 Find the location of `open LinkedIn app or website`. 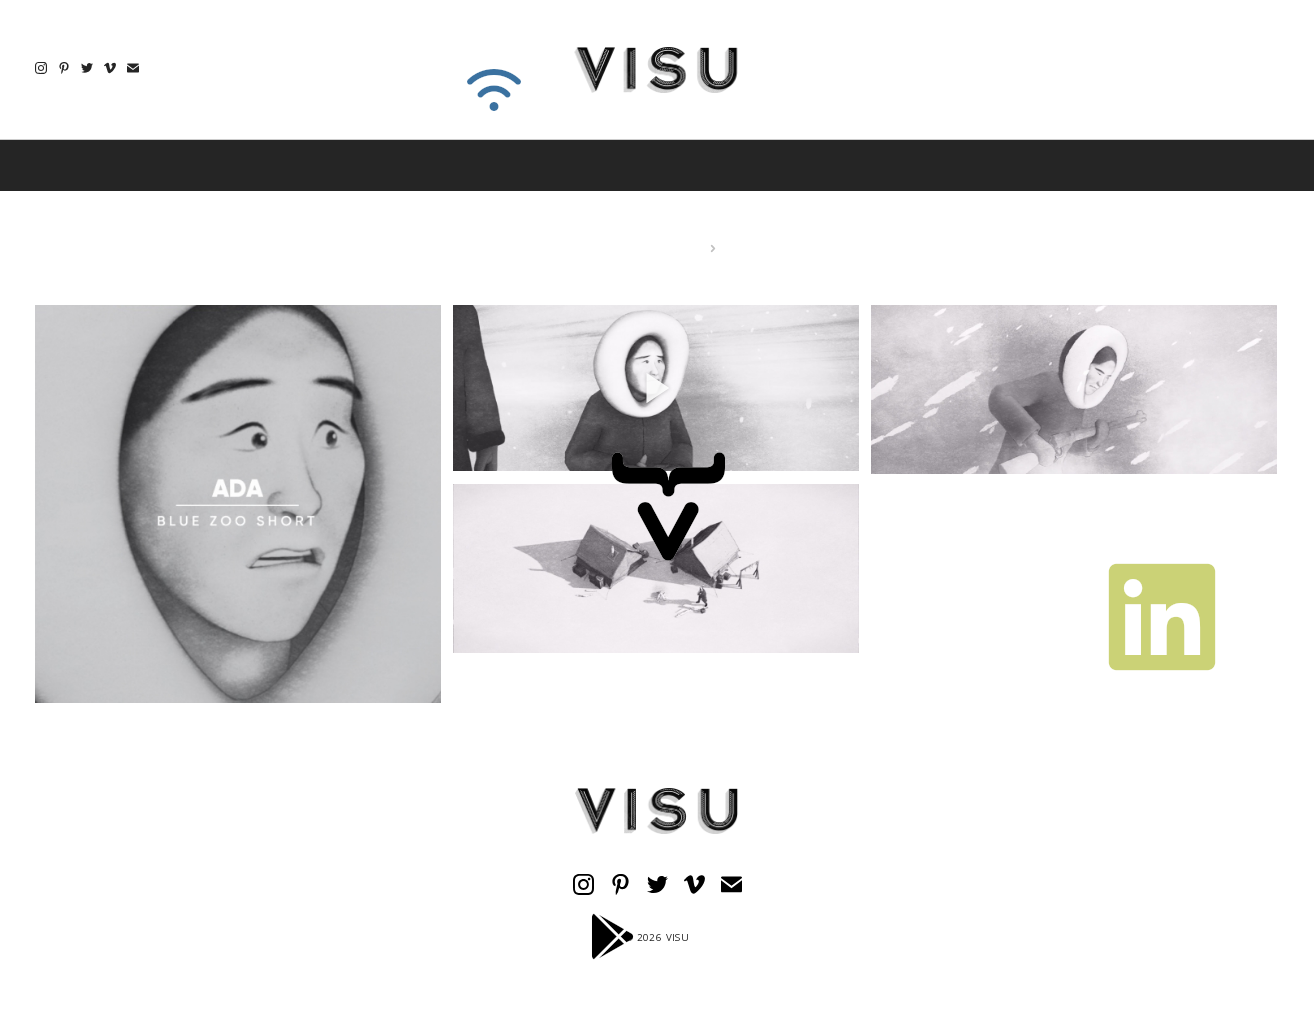

open LinkedIn app or website is located at coordinates (1162, 617).